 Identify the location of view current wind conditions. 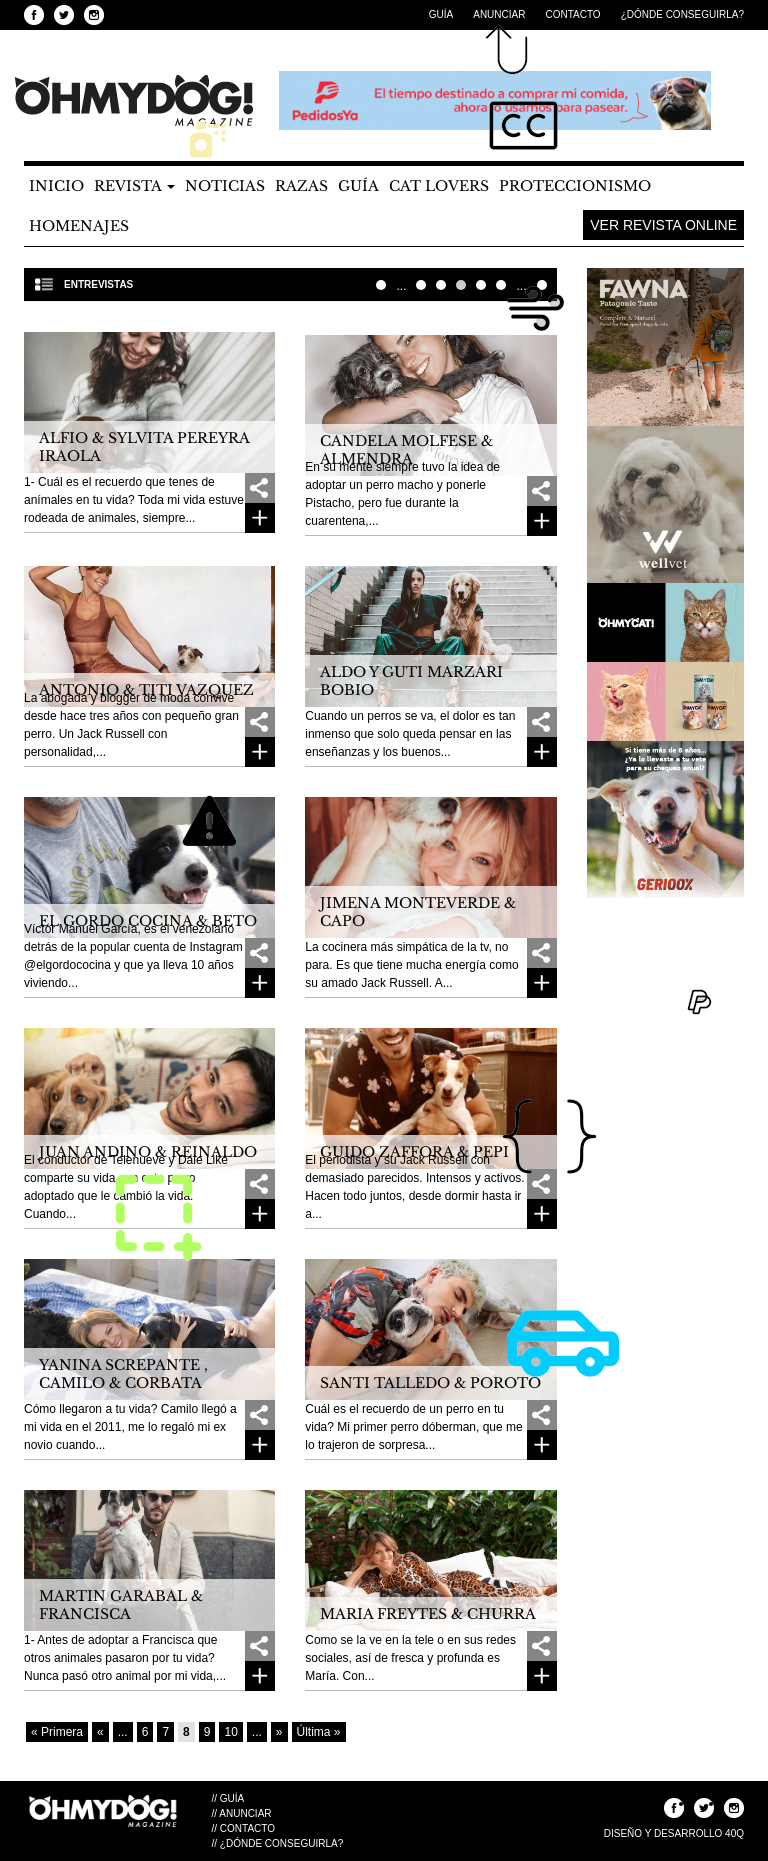
(535, 308).